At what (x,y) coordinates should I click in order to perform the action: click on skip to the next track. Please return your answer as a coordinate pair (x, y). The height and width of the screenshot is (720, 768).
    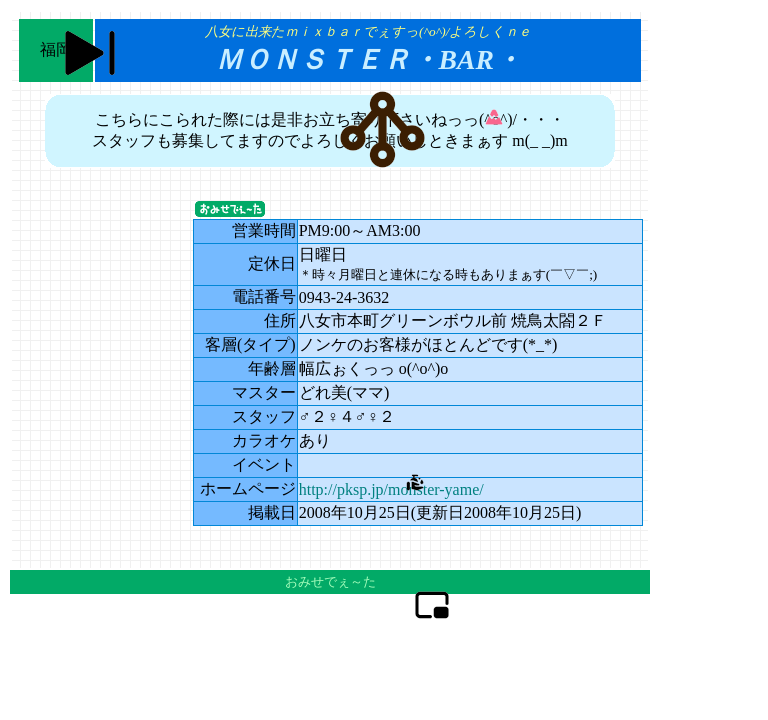
    Looking at the image, I should click on (90, 53).